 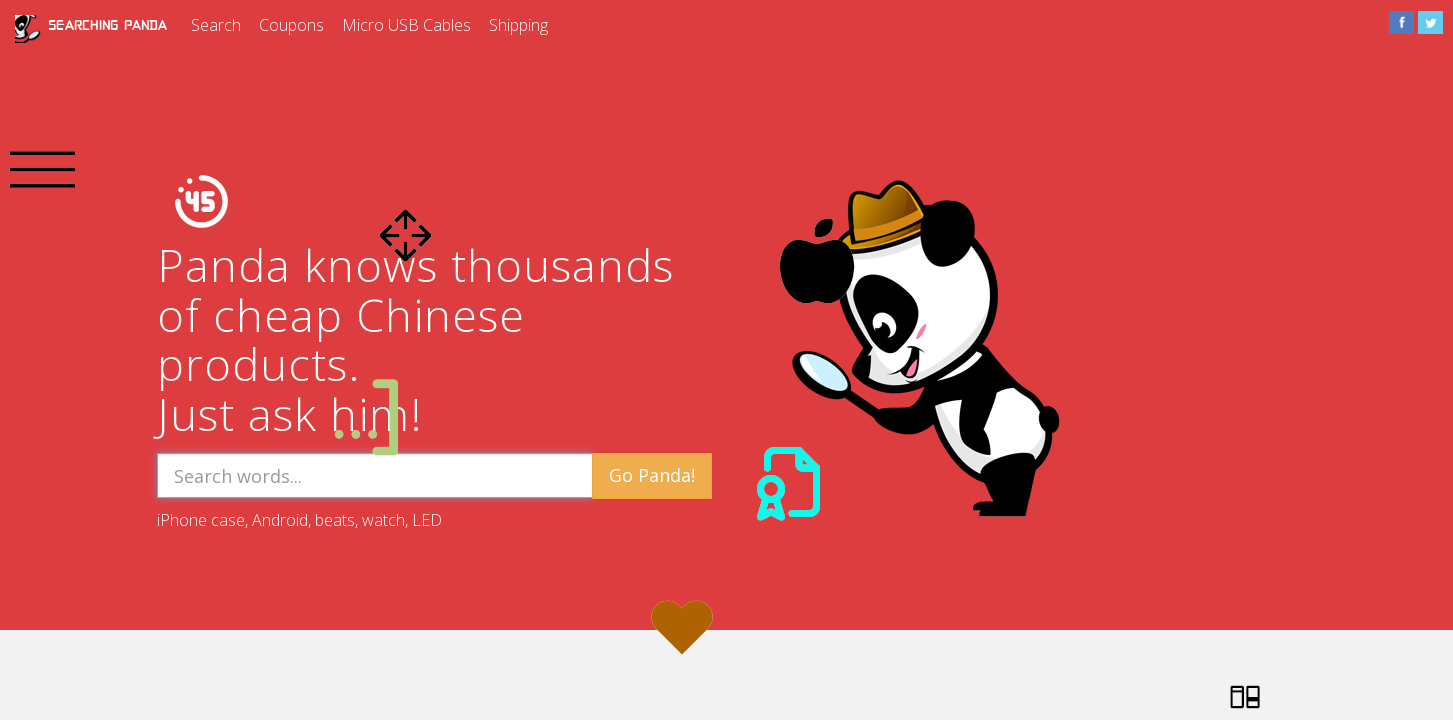 I want to click on open navigation menu, so click(x=42, y=167).